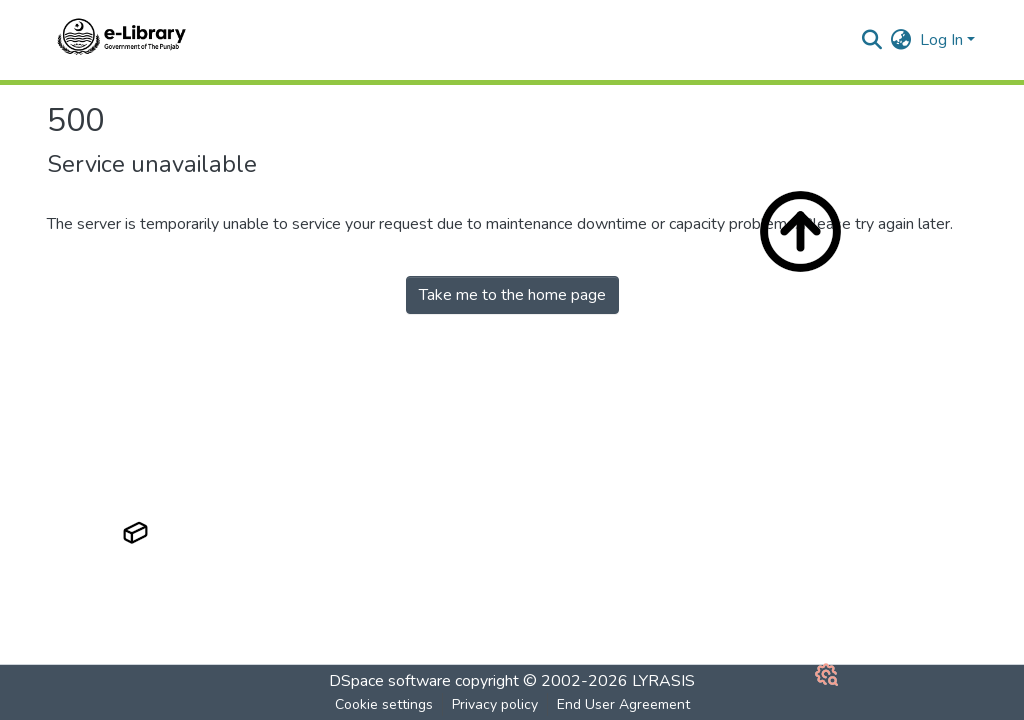 Image resolution: width=1024 pixels, height=720 pixels. What do you see at coordinates (826, 674) in the screenshot?
I see `search within settings or preferences` at bounding box center [826, 674].